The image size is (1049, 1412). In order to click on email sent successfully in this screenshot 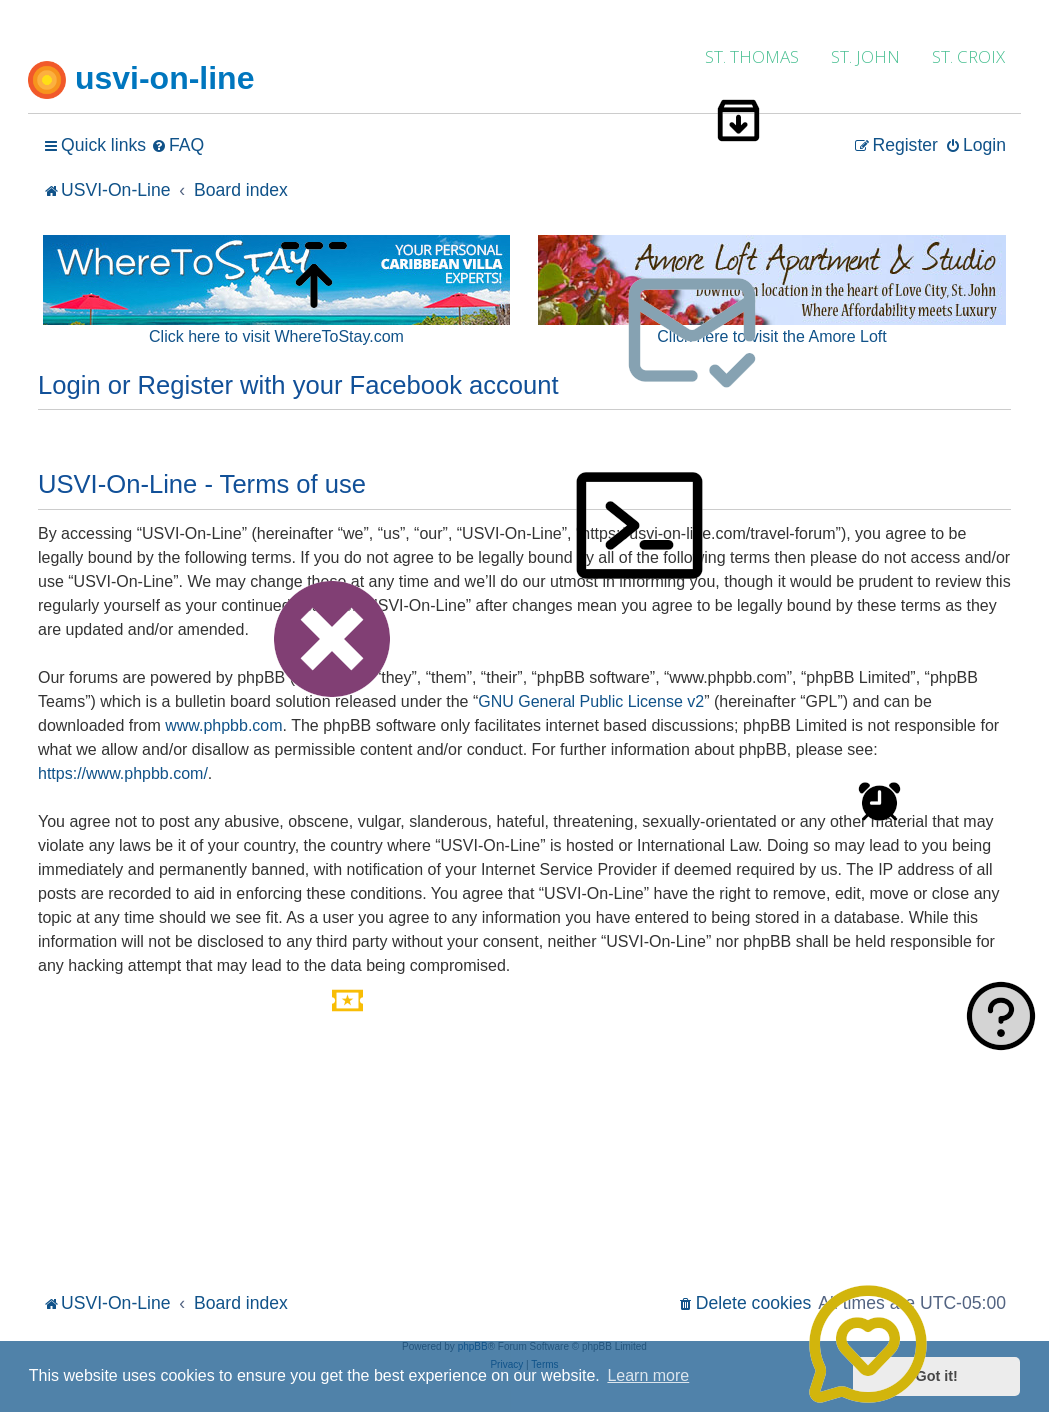, I will do `click(692, 330)`.